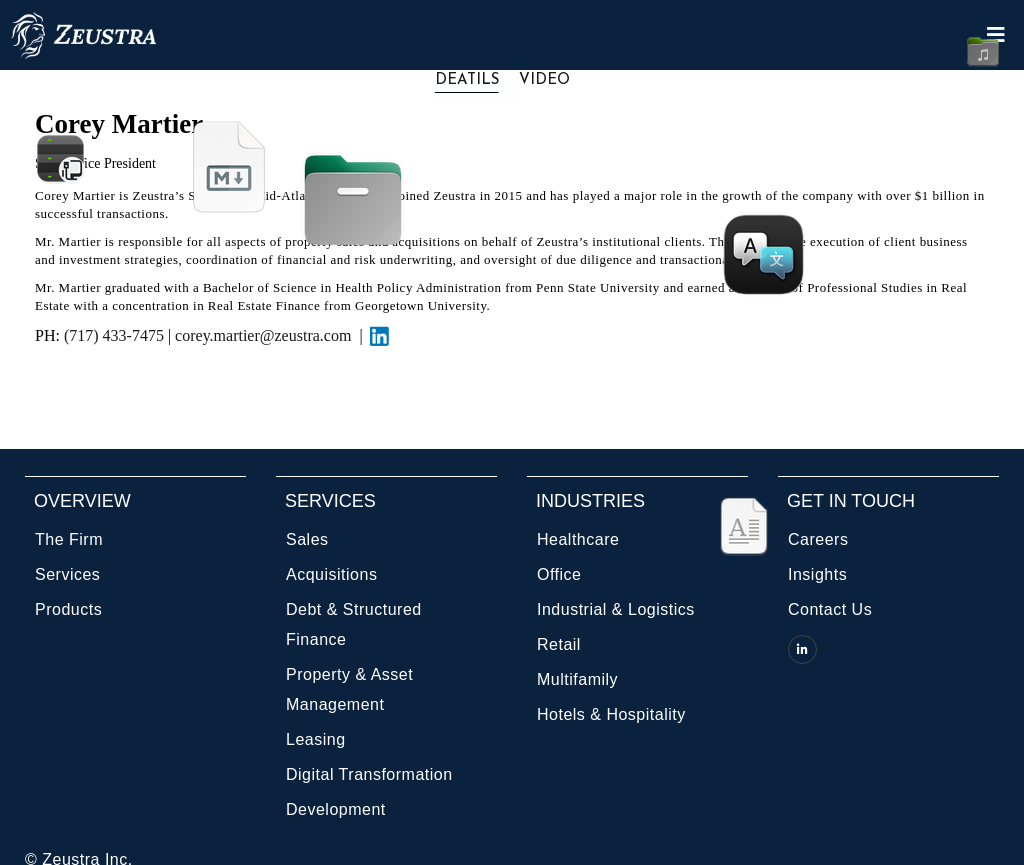  I want to click on a markdown text file, so click(229, 167).